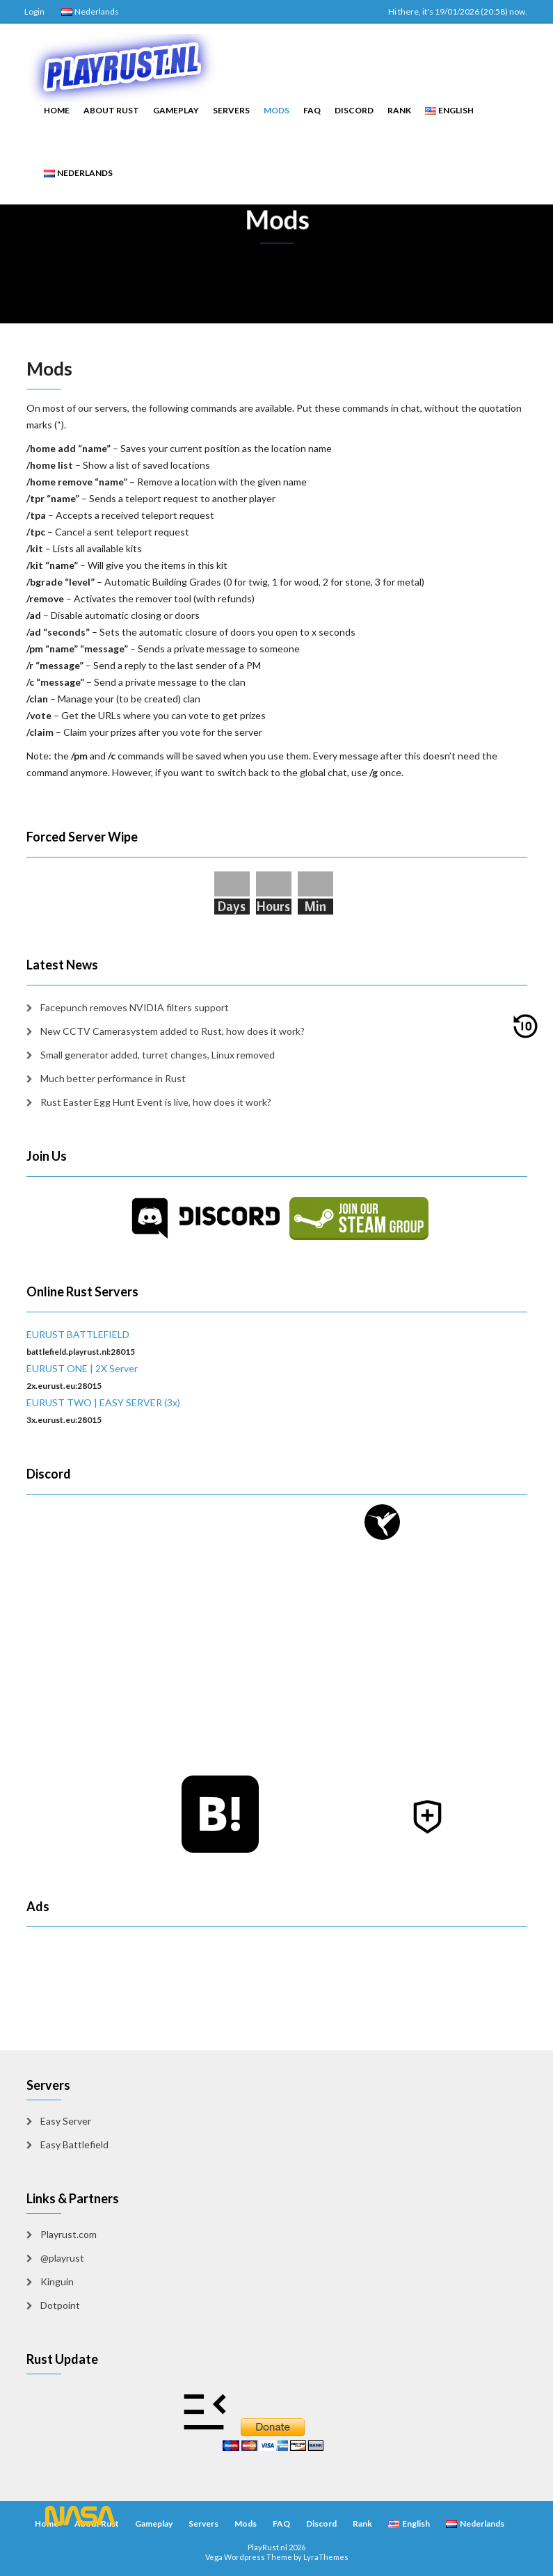  What do you see at coordinates (525, 1026) in the screenshot?
I see `skip back 10 seconds in media playback` at bounding box center [525, 1026].